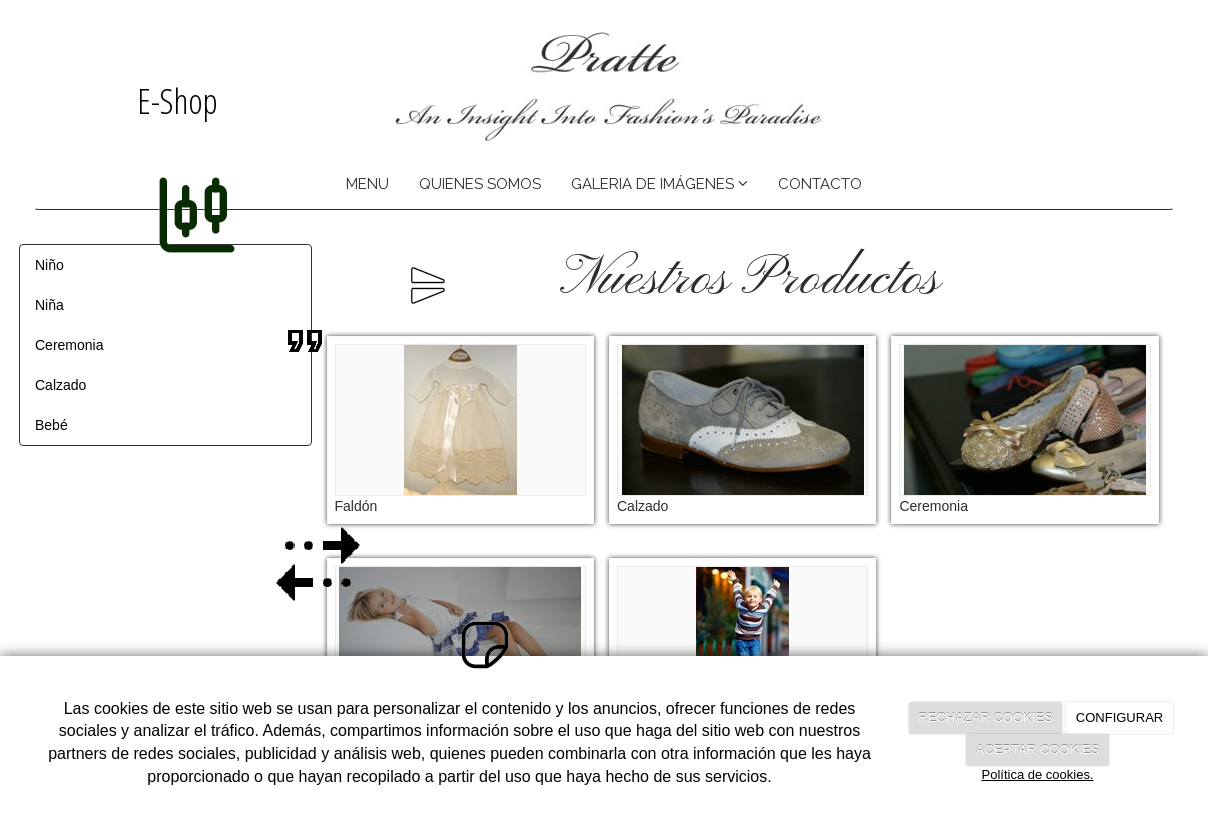  What do you see at coordinates (305, 341) in the screenshot?
I see `insert a block quote` at bounding box center [305, 341].